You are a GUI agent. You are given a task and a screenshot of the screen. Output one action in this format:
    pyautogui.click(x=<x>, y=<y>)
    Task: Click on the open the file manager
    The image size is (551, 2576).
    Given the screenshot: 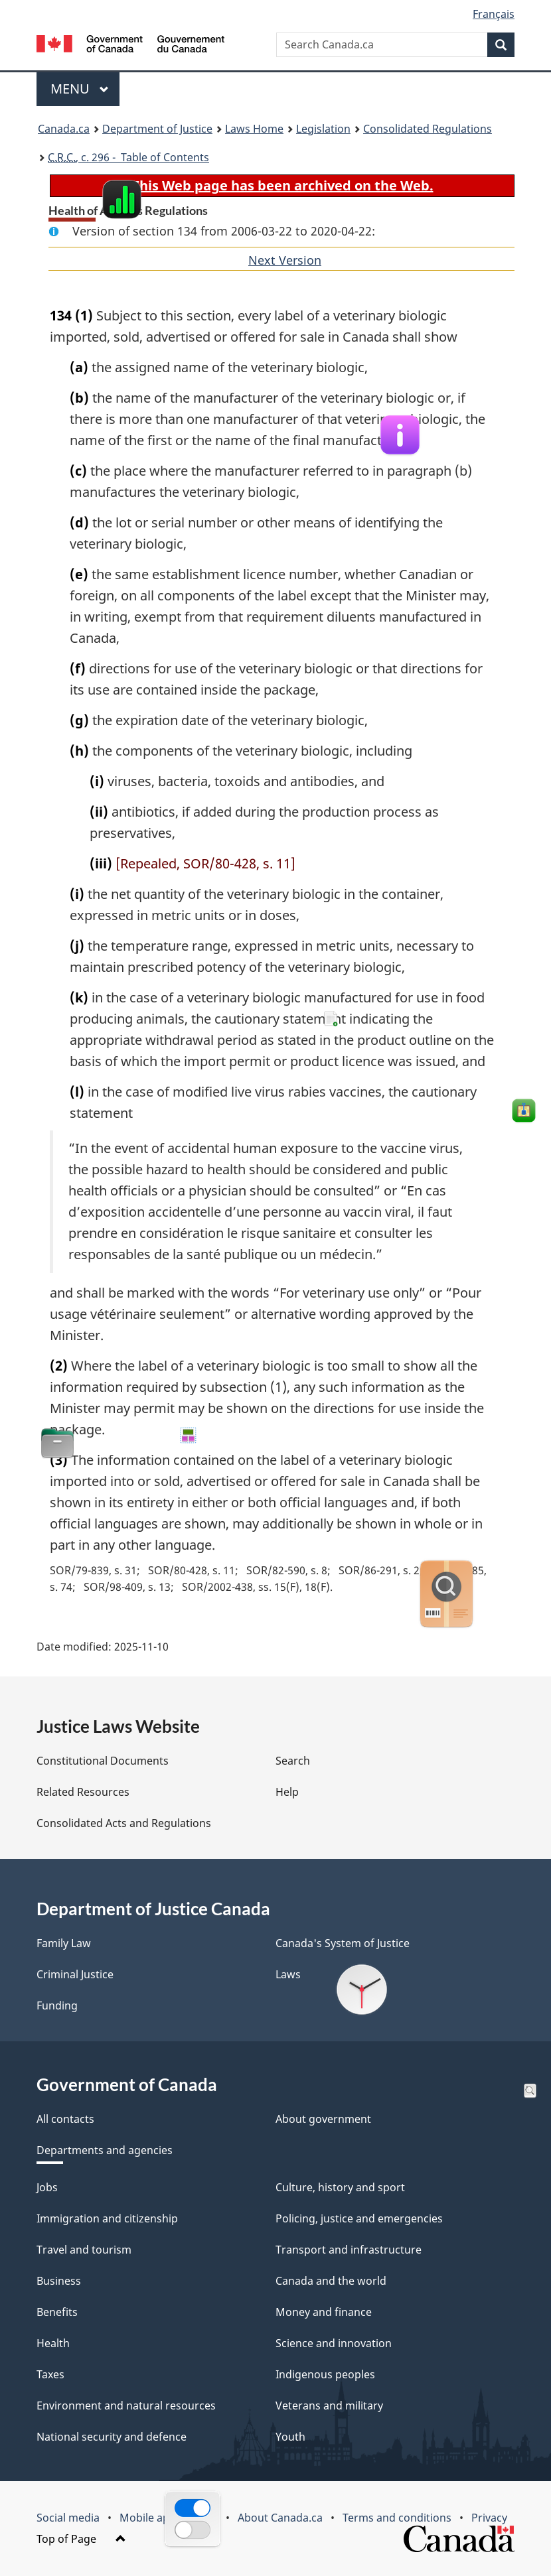 What is the action you would take?
    pyautogui.click(x=57, y=1443)
    